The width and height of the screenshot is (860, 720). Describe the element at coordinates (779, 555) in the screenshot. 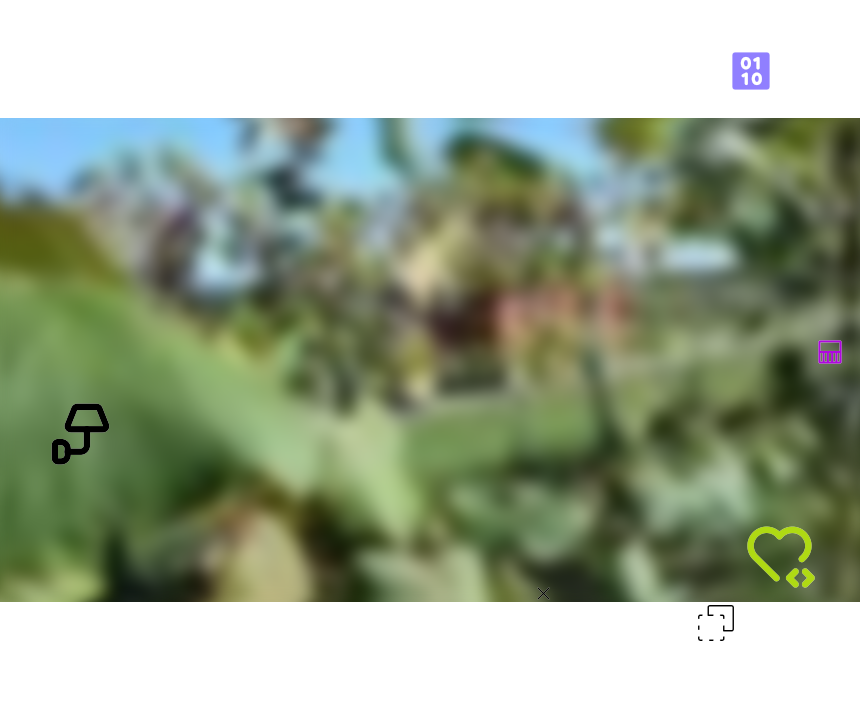

I see `favorite or like a code snippet` at that location.